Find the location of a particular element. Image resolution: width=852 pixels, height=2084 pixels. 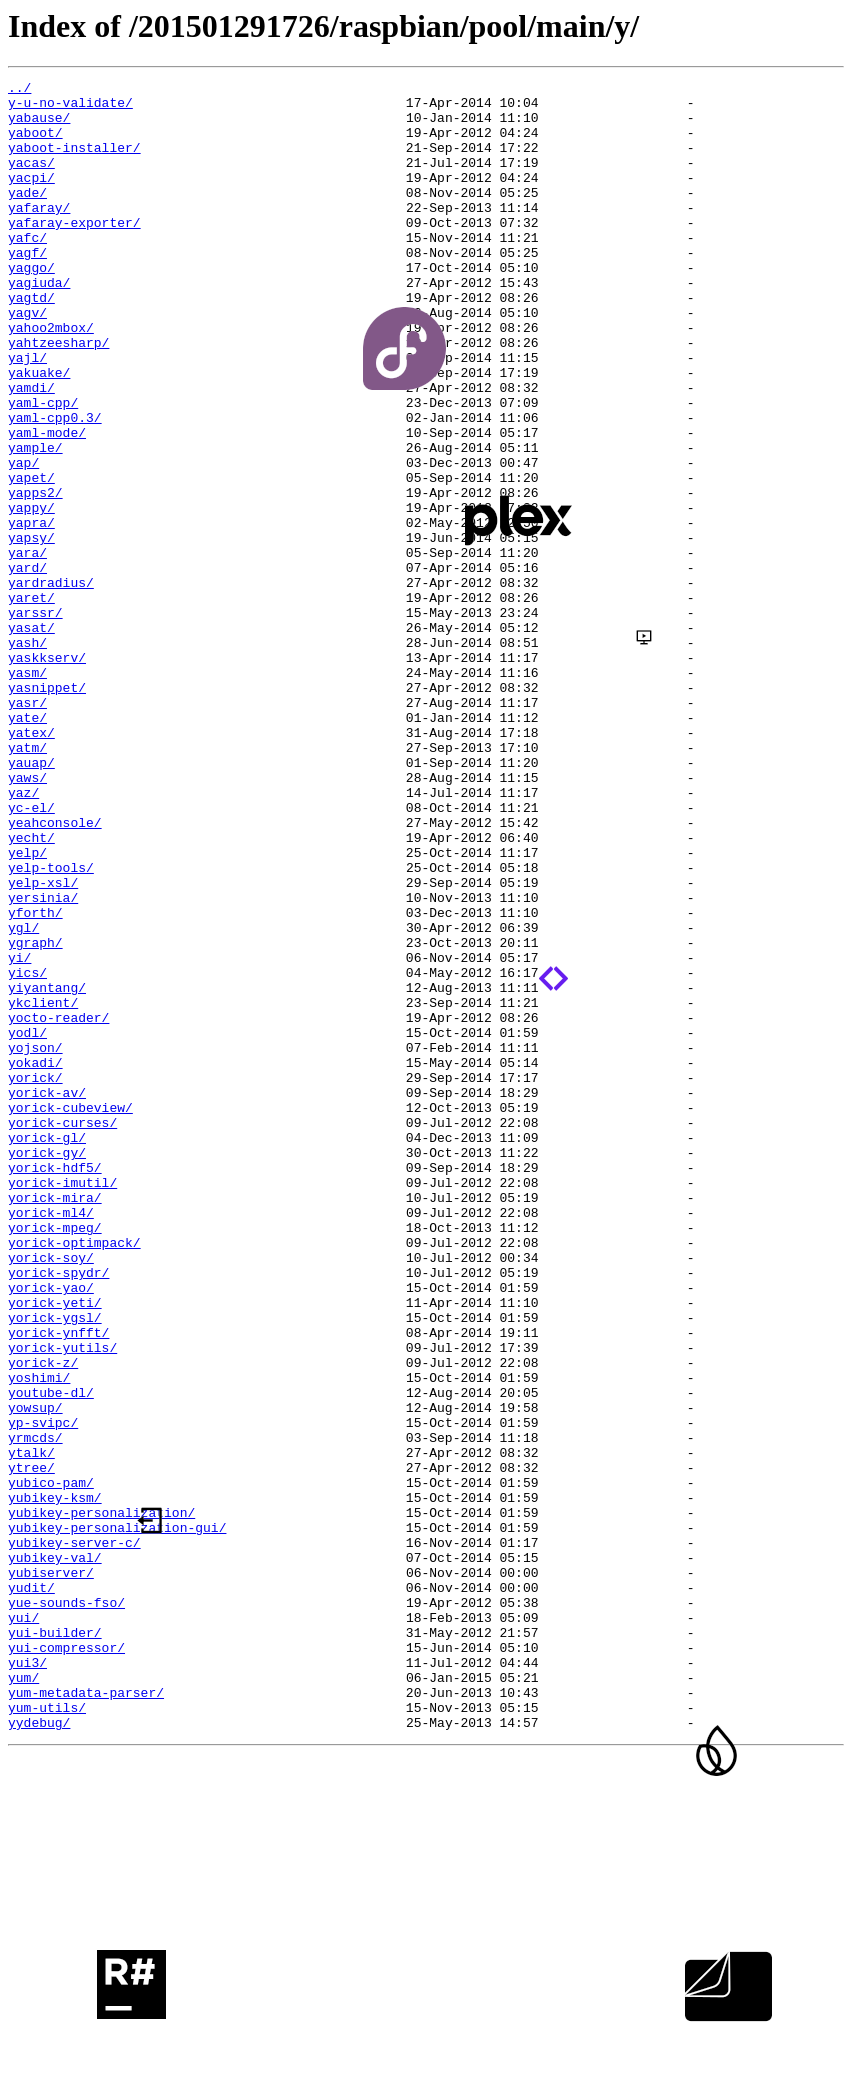

access Firebase console or services is located at coordinates (716, 1750).